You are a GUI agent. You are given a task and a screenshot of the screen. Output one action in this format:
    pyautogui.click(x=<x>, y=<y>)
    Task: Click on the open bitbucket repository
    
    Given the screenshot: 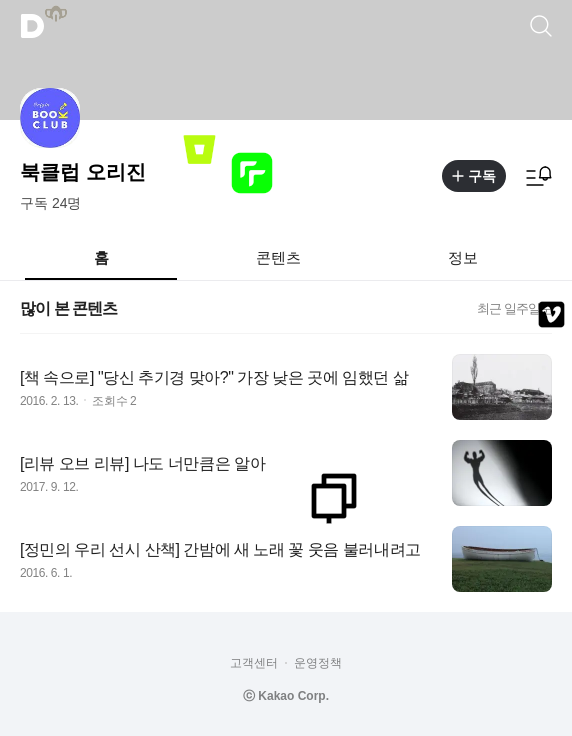 What is the action you would take?
    pyautogui.click(x=199, y=149)
    